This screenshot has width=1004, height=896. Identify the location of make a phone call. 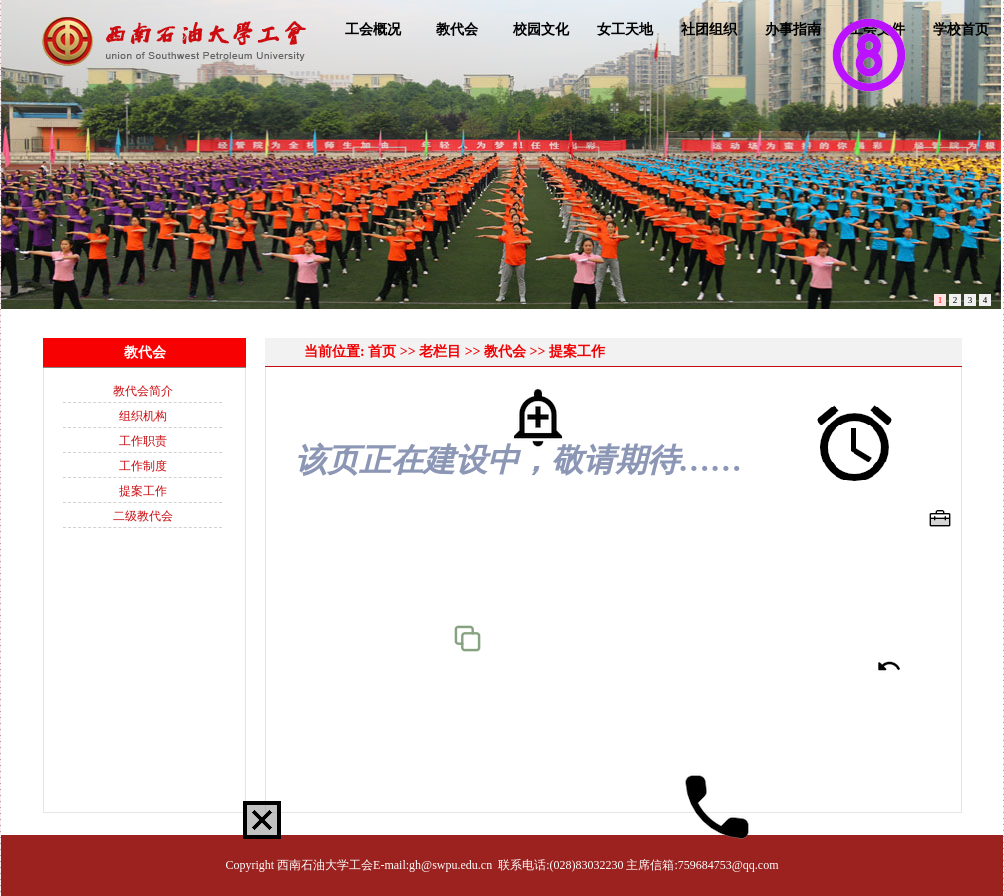
(717, 807).